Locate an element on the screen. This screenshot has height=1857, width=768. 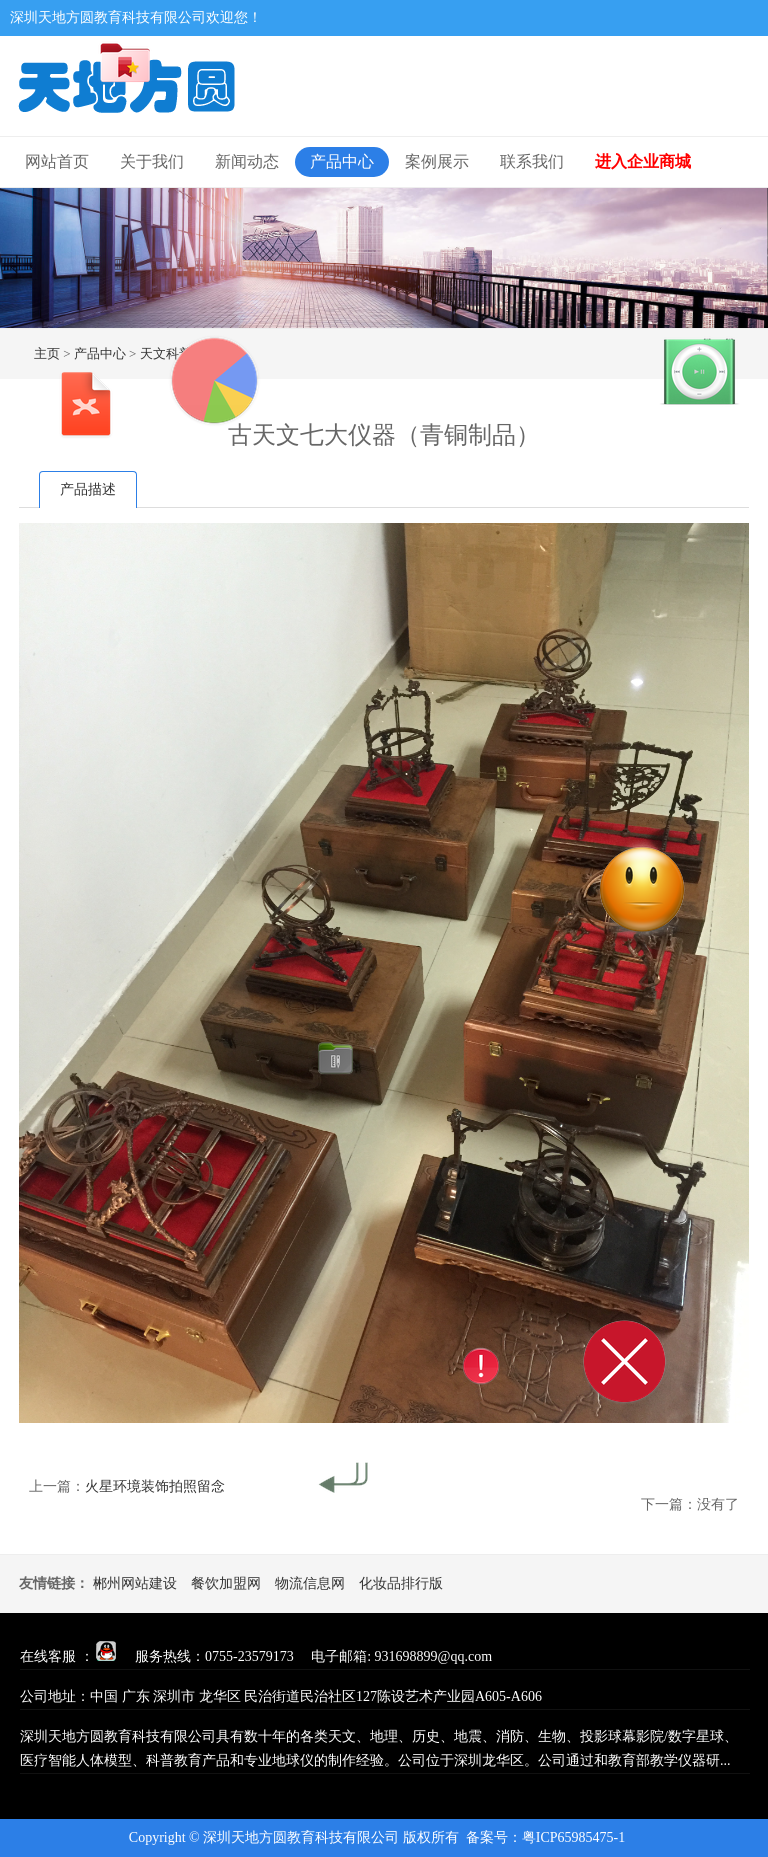
indicates a neutral or indifferent reaction is located at coordinates (642, 893).